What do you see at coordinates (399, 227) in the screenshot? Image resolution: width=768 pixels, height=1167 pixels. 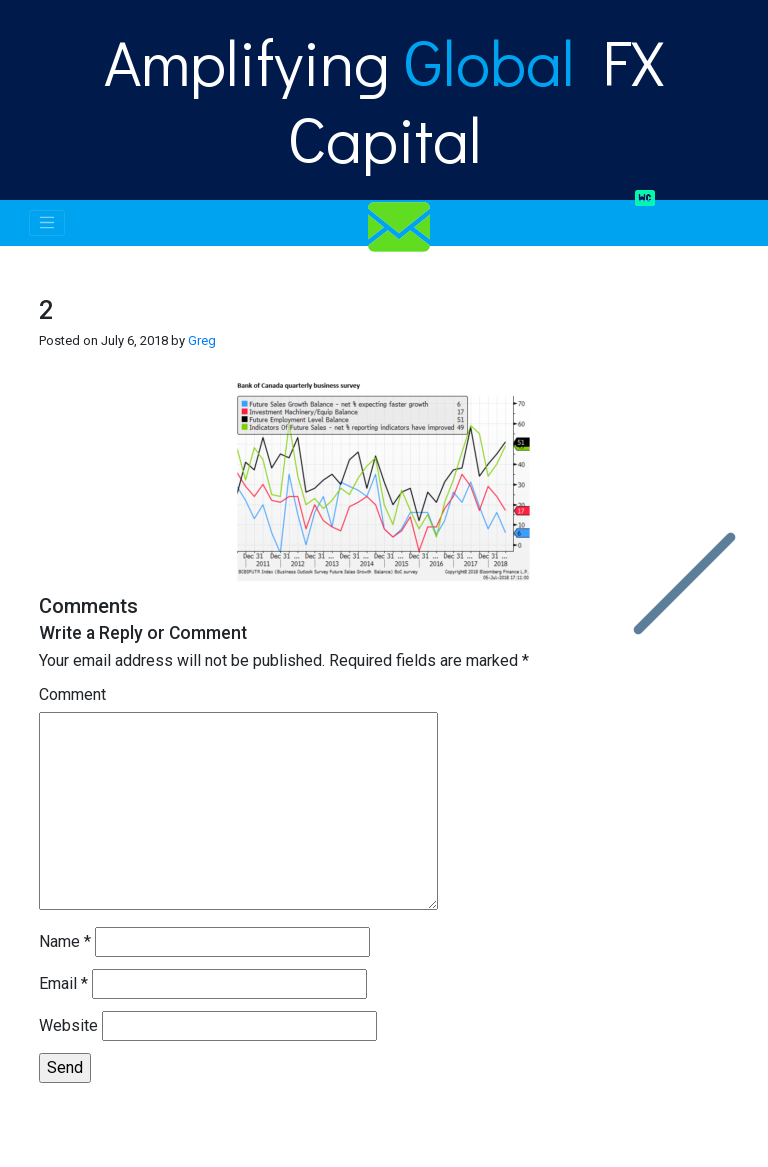 I see `open your inbox` at bounding box center [399, 227].